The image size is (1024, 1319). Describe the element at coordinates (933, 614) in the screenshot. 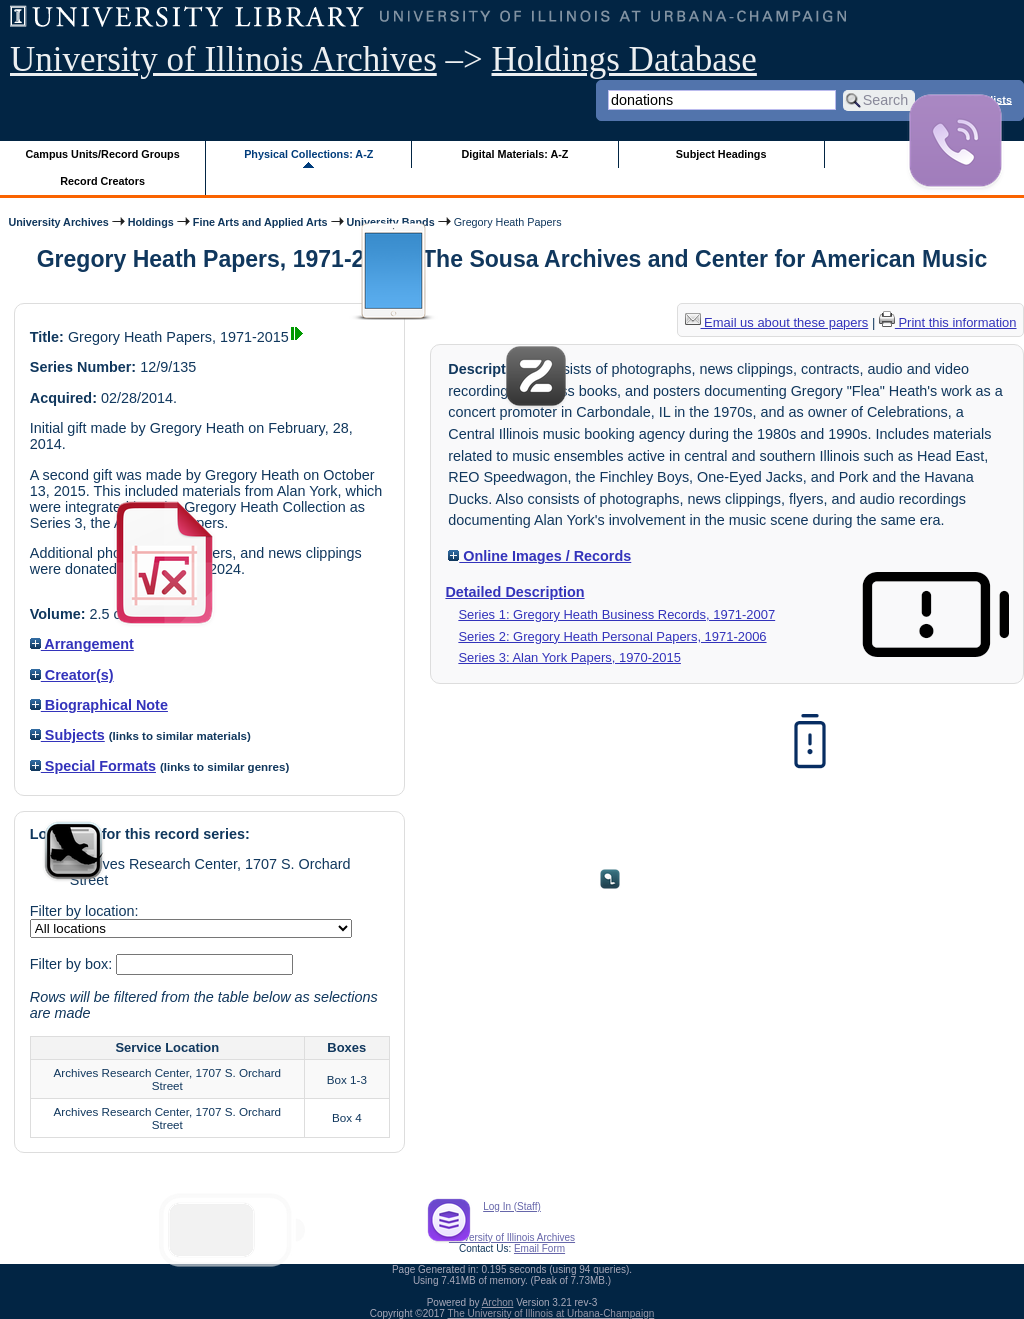

I see `indicates low battery warning` at that location.